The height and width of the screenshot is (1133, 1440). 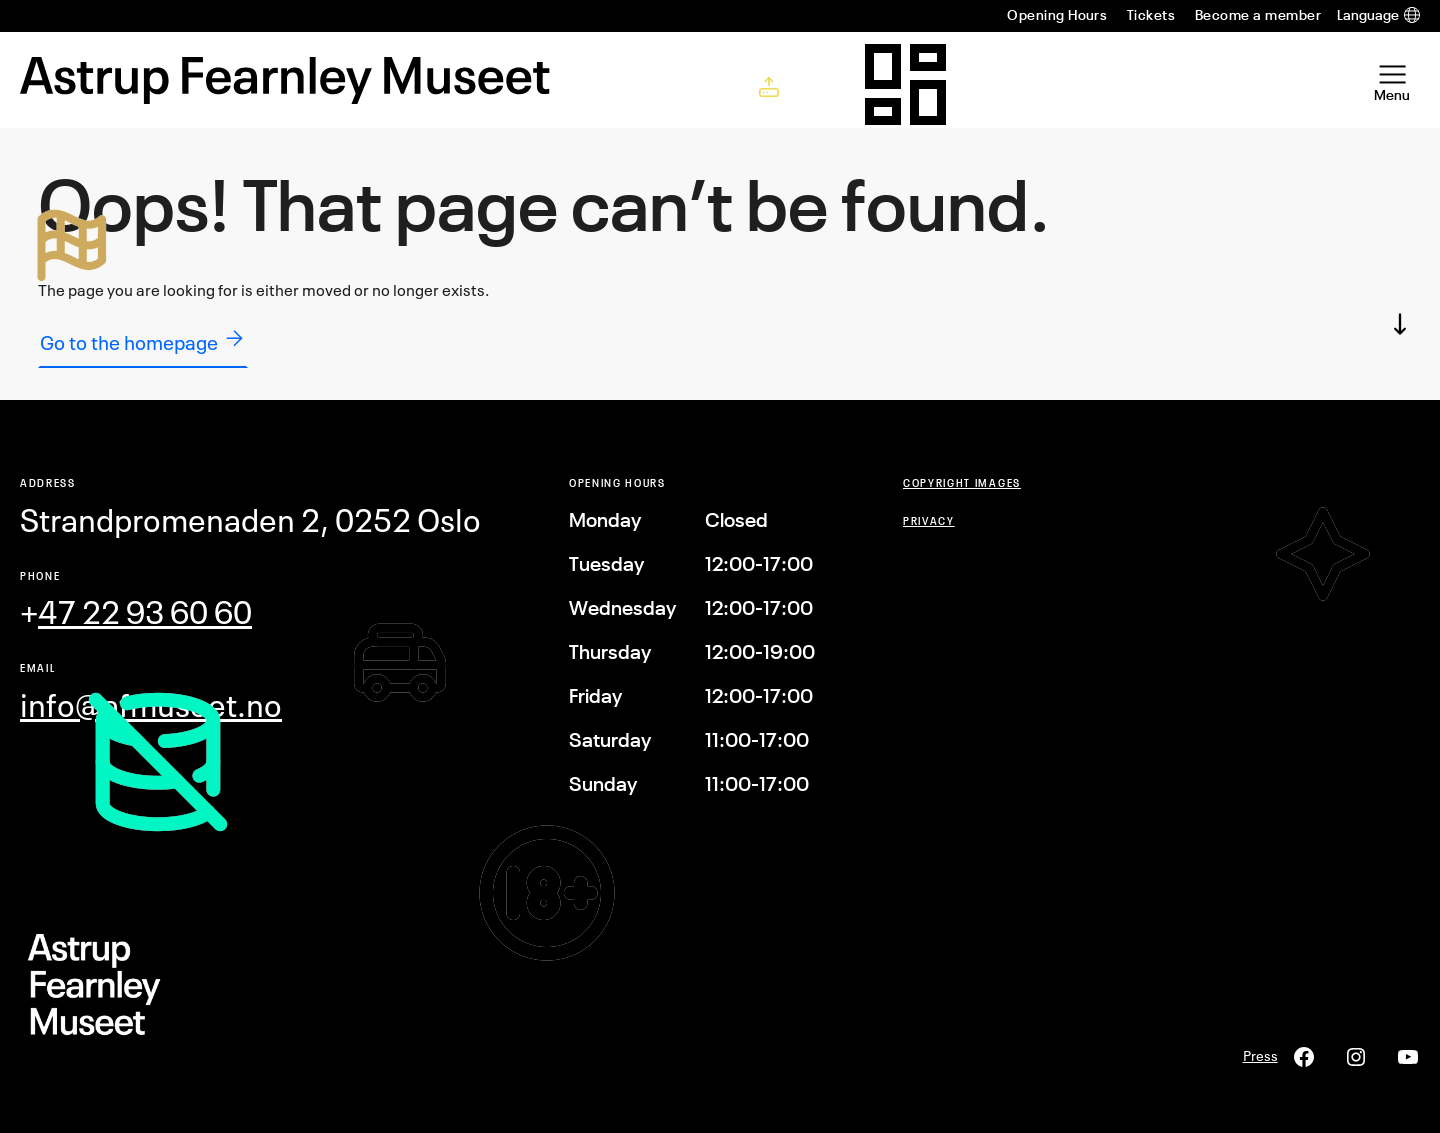 I want to click on database connection unavailable or offline, so click(x=158, y=762).